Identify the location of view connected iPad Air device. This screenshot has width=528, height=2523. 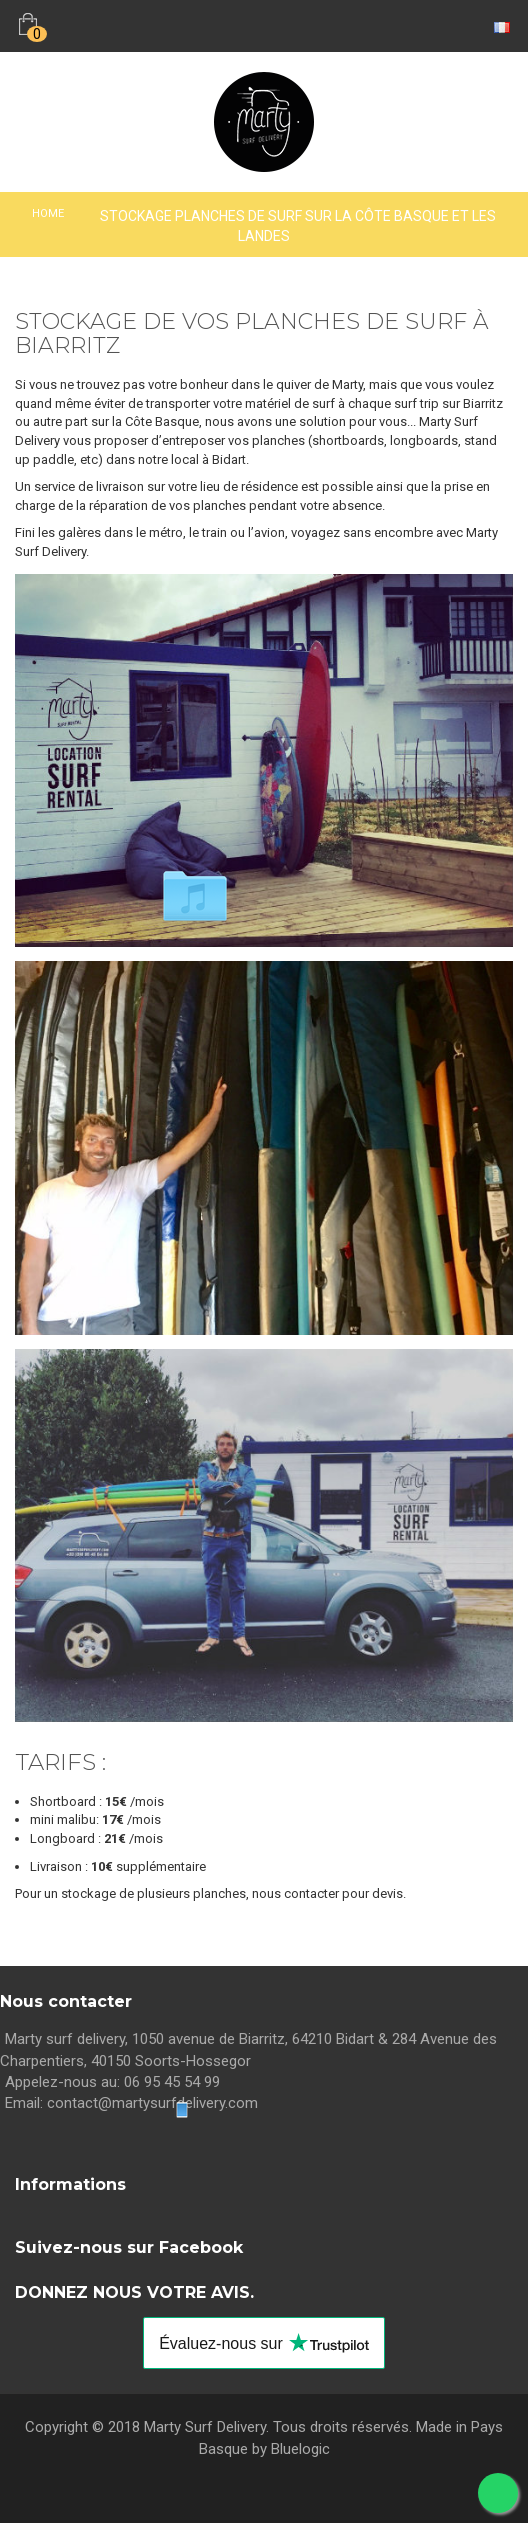
(182, 2110).